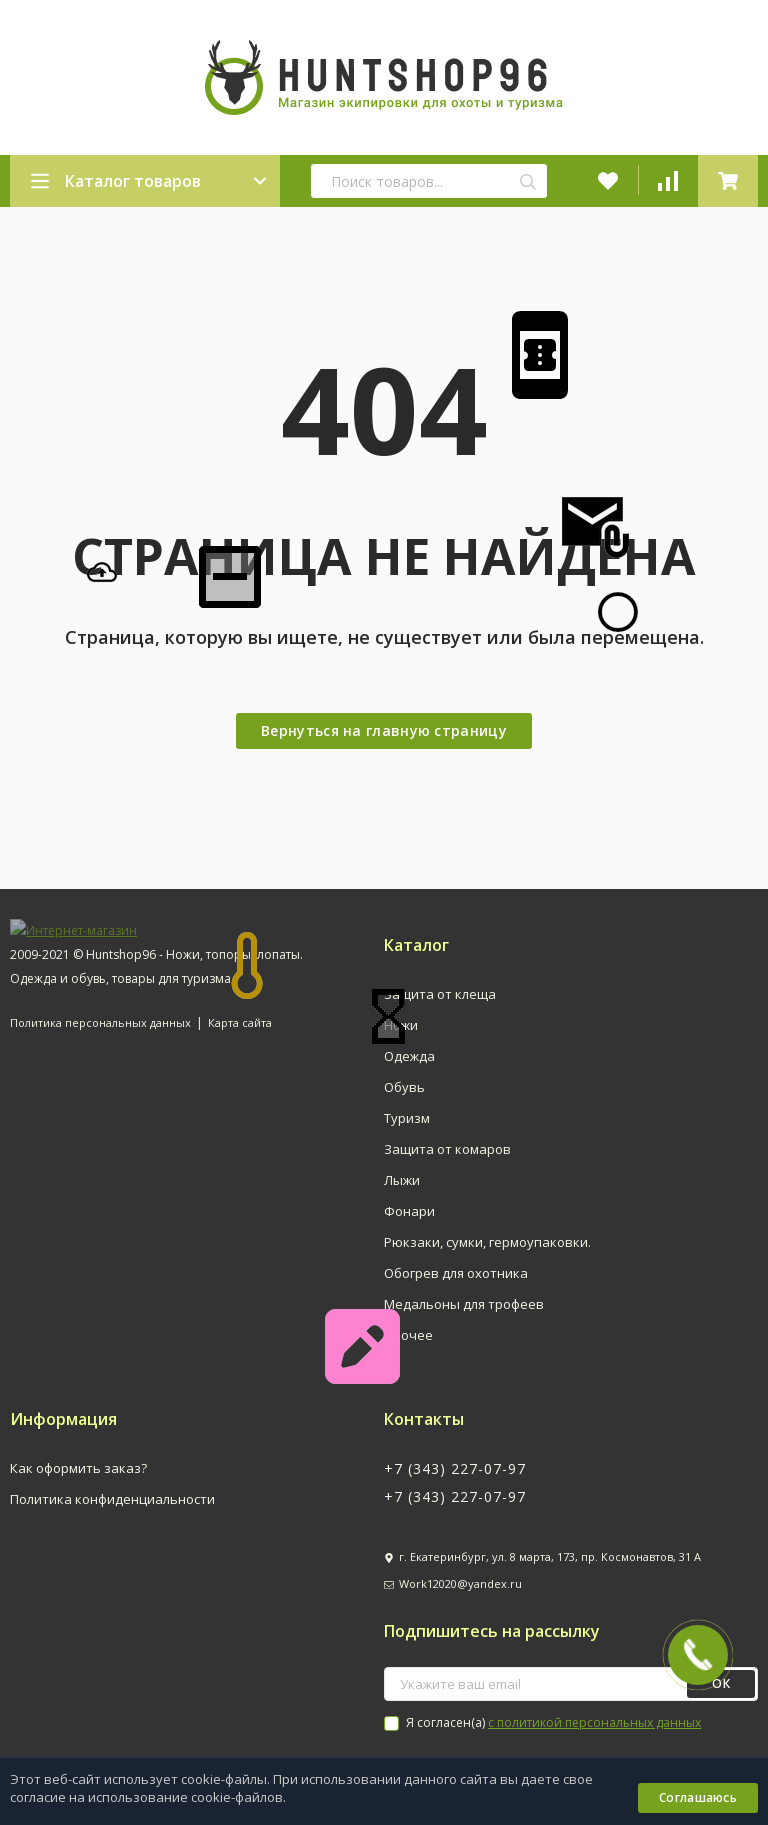 This screenshot has width=768, height=1825. Describe the element at coordinates (362, 1346) in the screenshot. I see `edit or modify content` at that location.